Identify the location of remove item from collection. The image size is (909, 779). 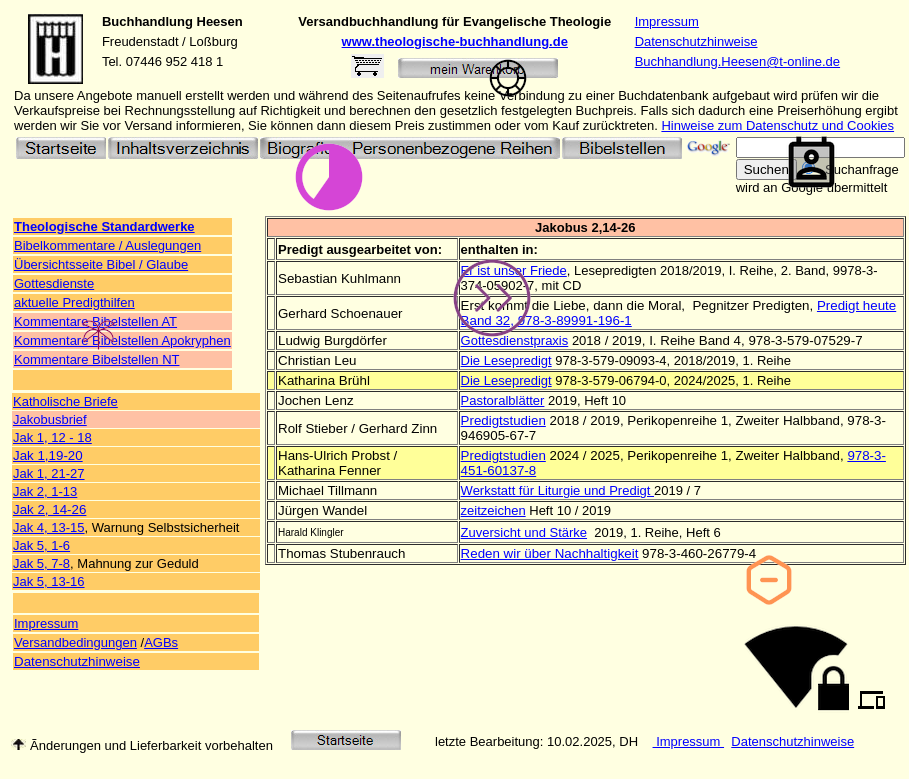
(769, 580).